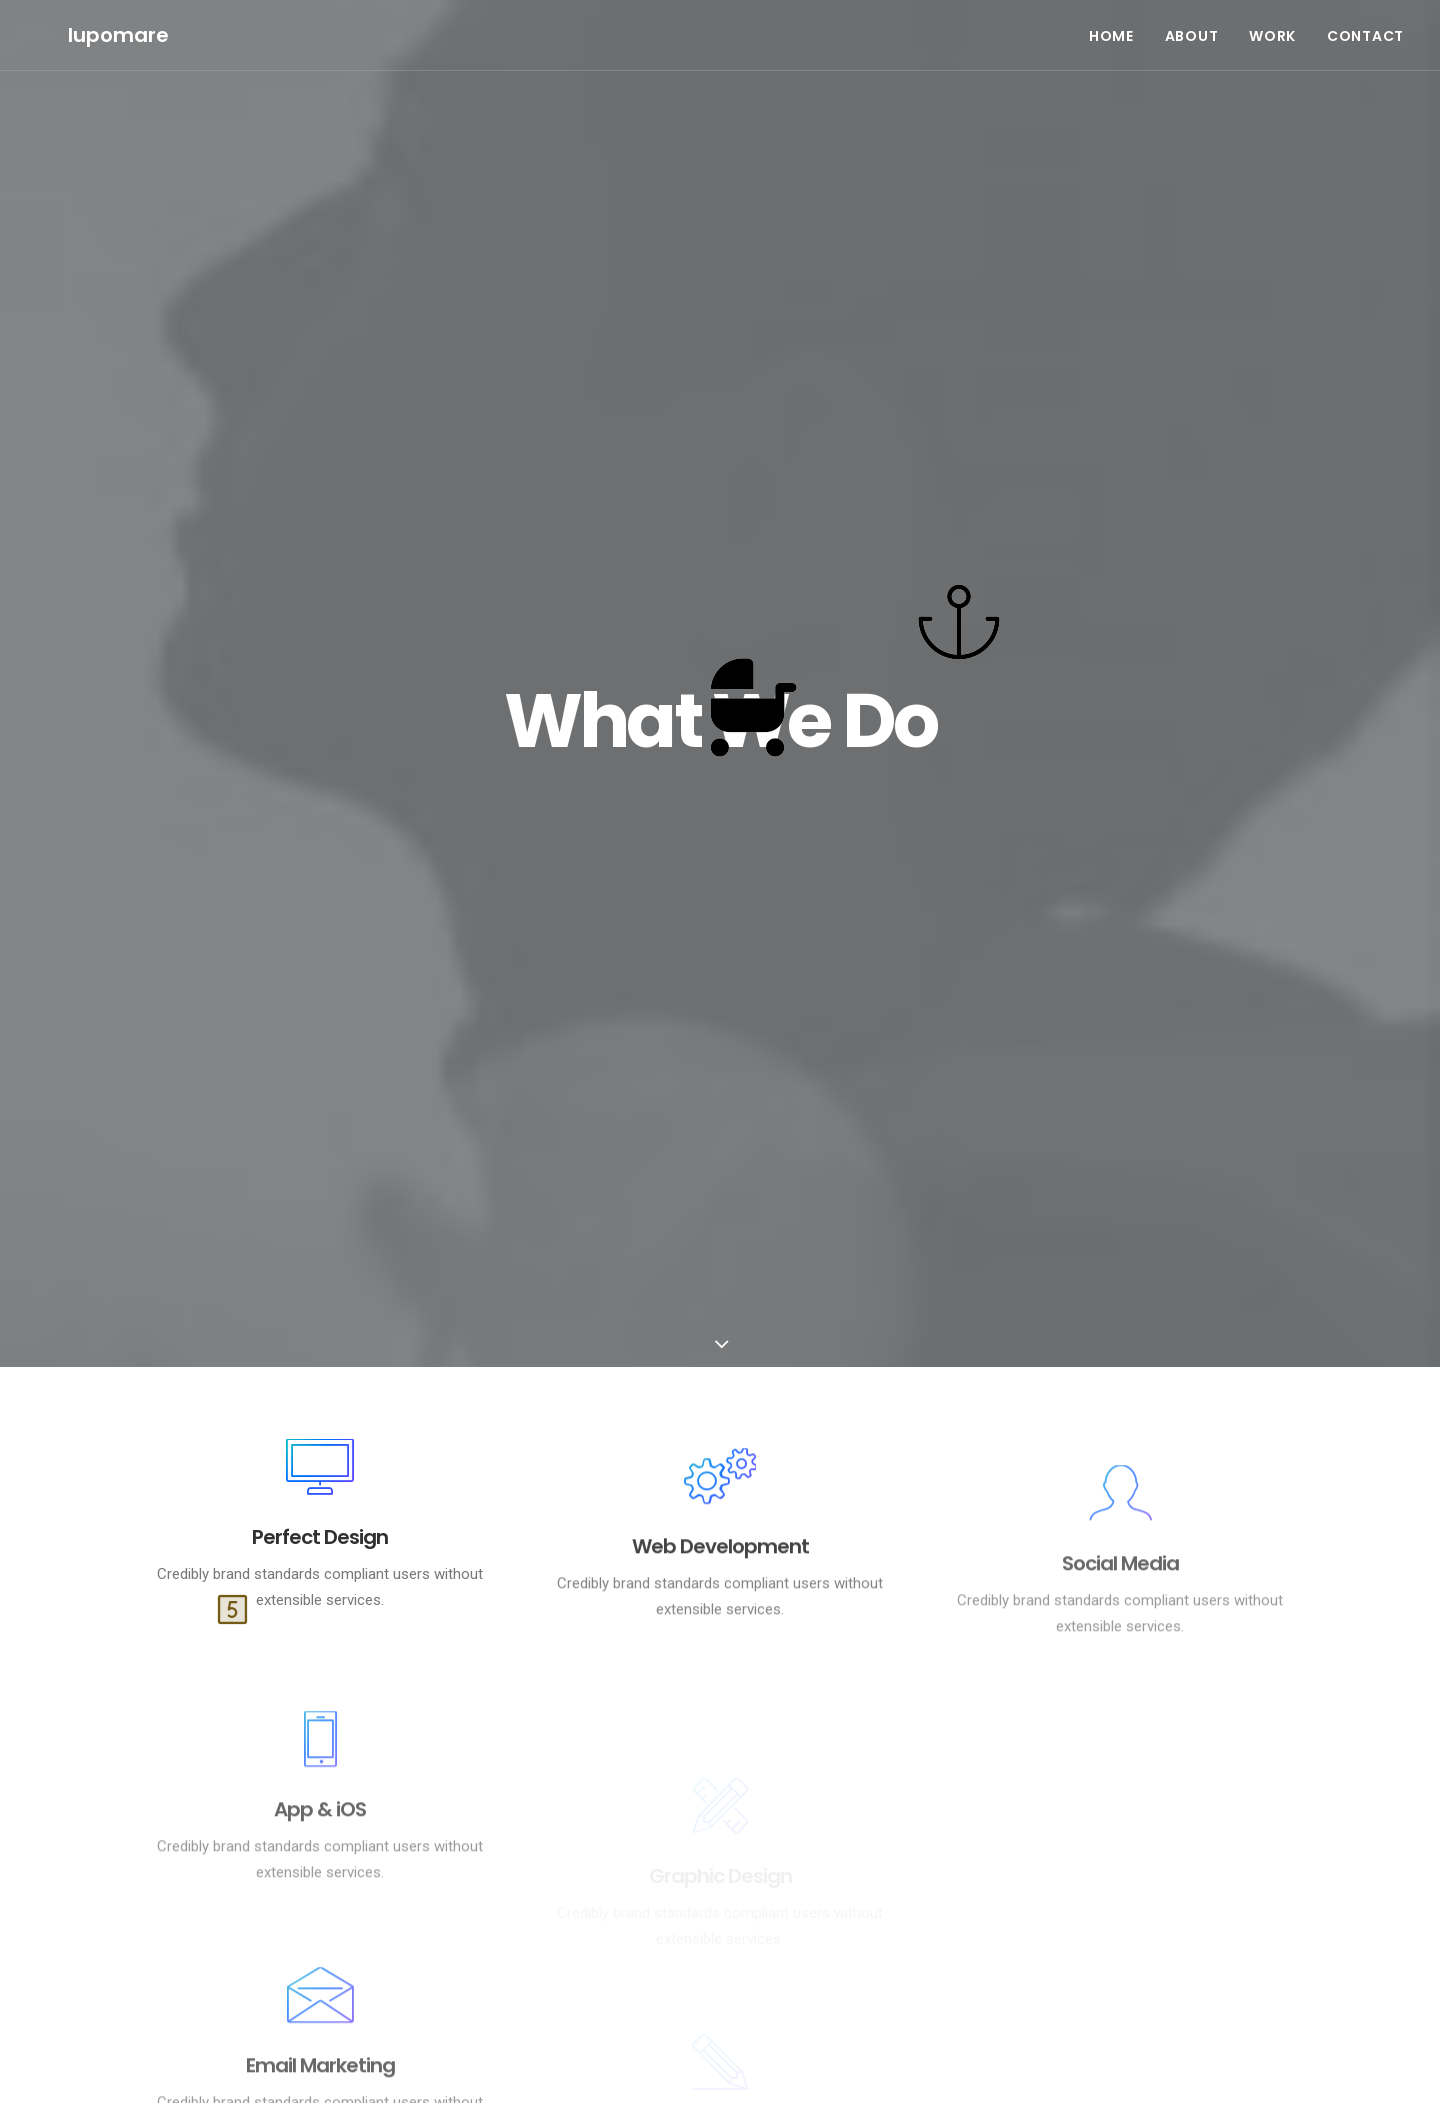  What do you see at coordinates (232, 1609) in the screenshot?
I see `select or input the number five` at bounding box center [232, 1609].